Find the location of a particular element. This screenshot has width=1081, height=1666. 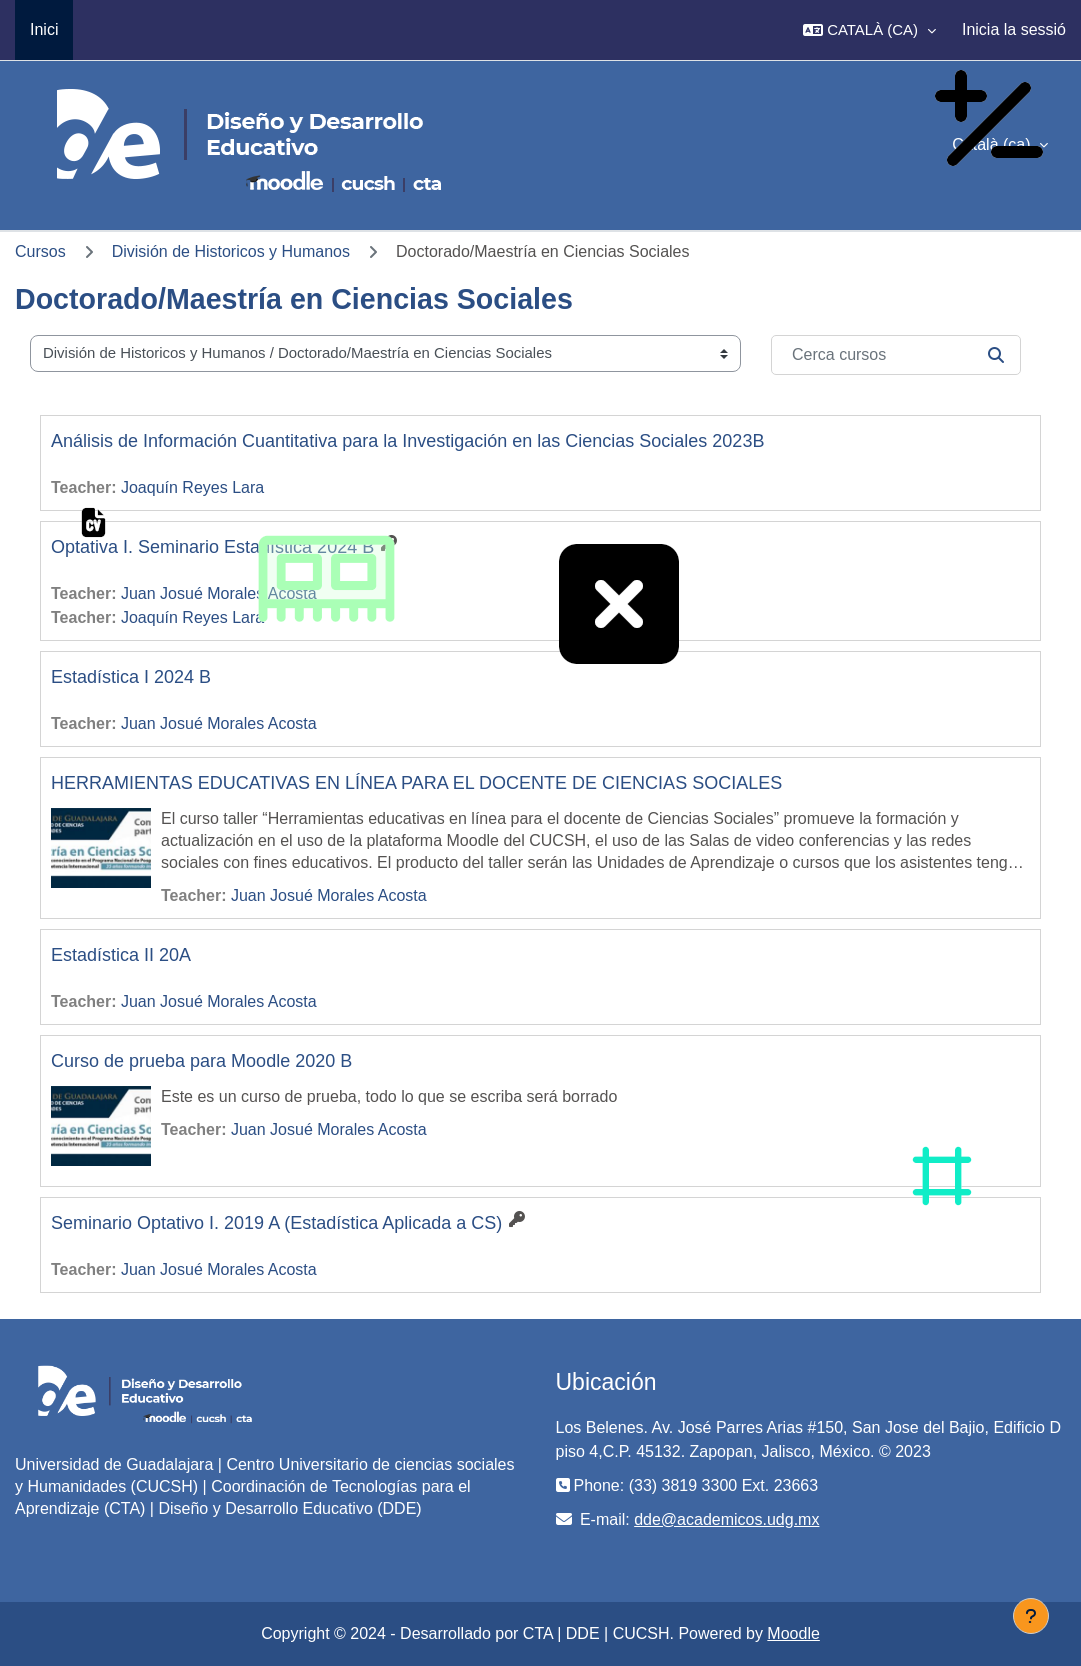

view system memory or RAM usage is located at coordinates (326, 576).